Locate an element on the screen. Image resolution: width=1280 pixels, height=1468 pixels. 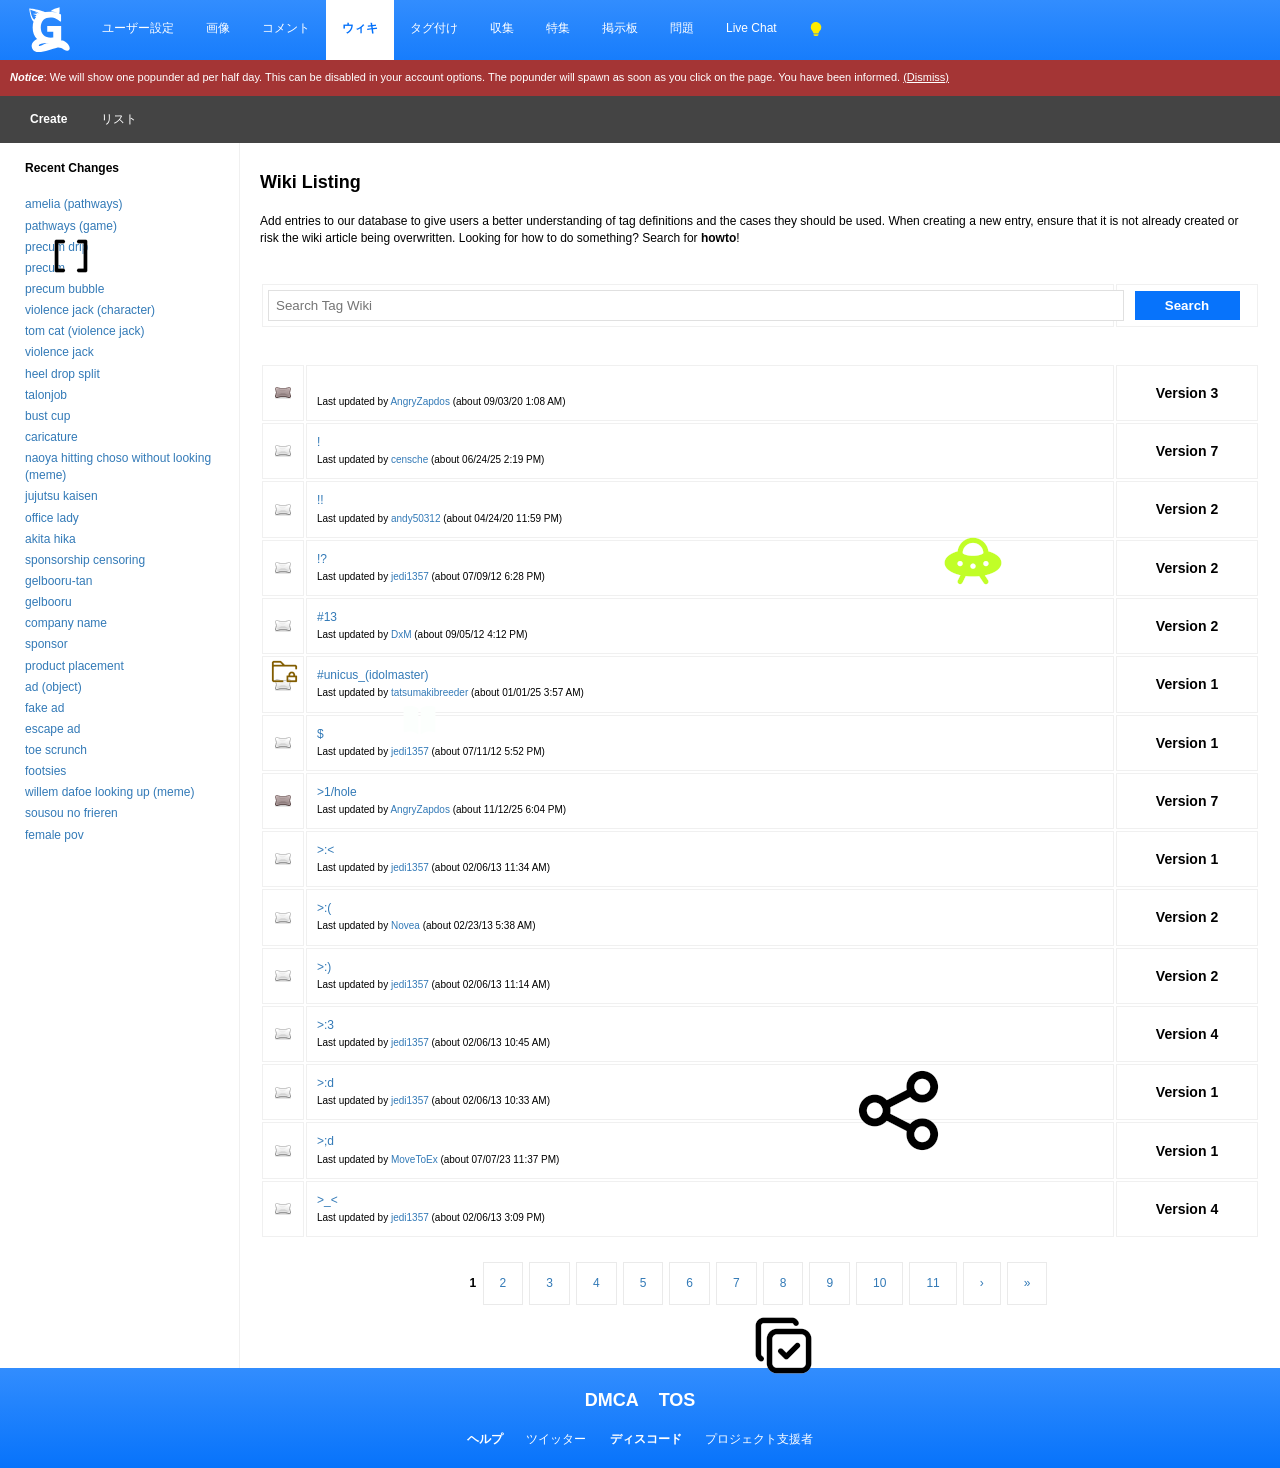
insert code or code block is located at coordinates (71, 256).